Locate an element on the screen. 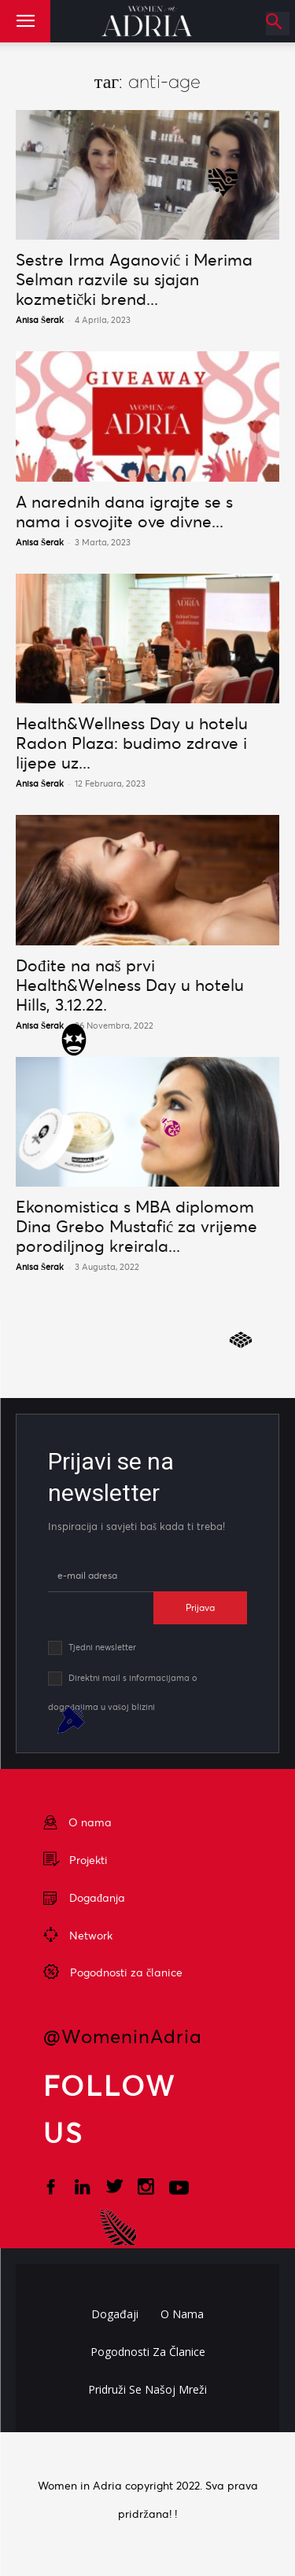 The height and width of the screenshot is (2576, 295). use a frost potion or ice spell item is located at coordinates (171, 1127).